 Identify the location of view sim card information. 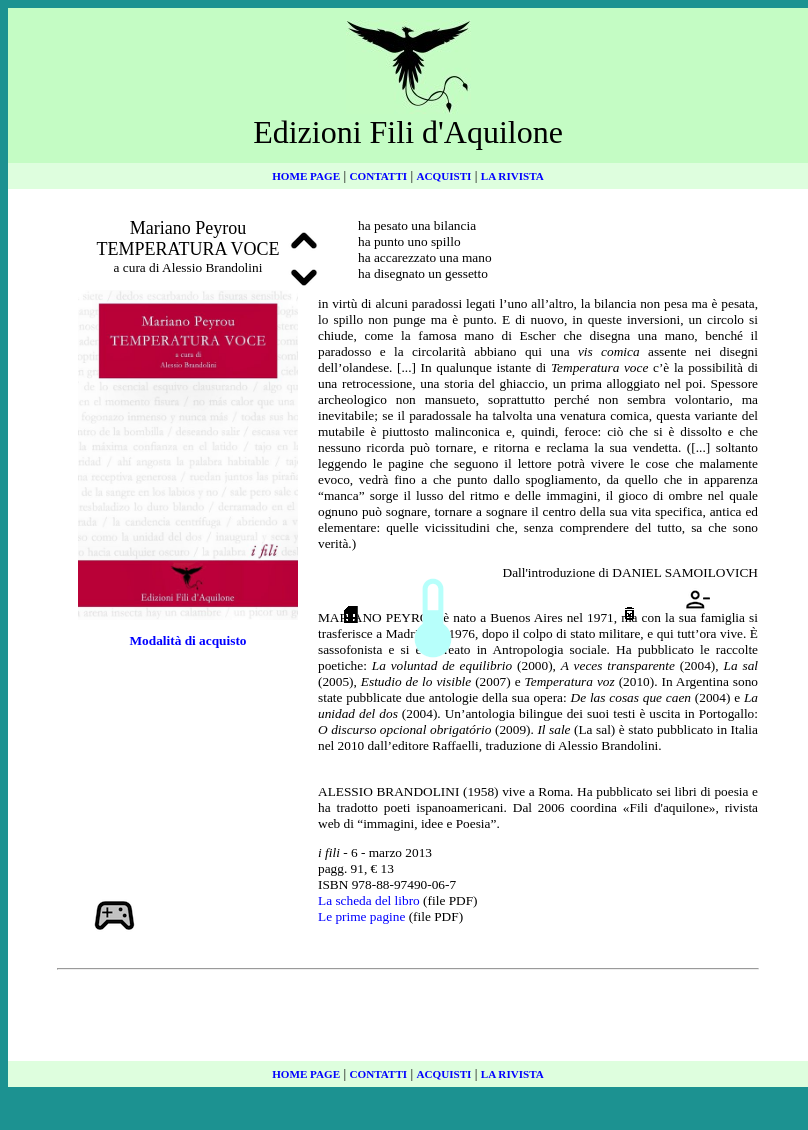
(350, 614).